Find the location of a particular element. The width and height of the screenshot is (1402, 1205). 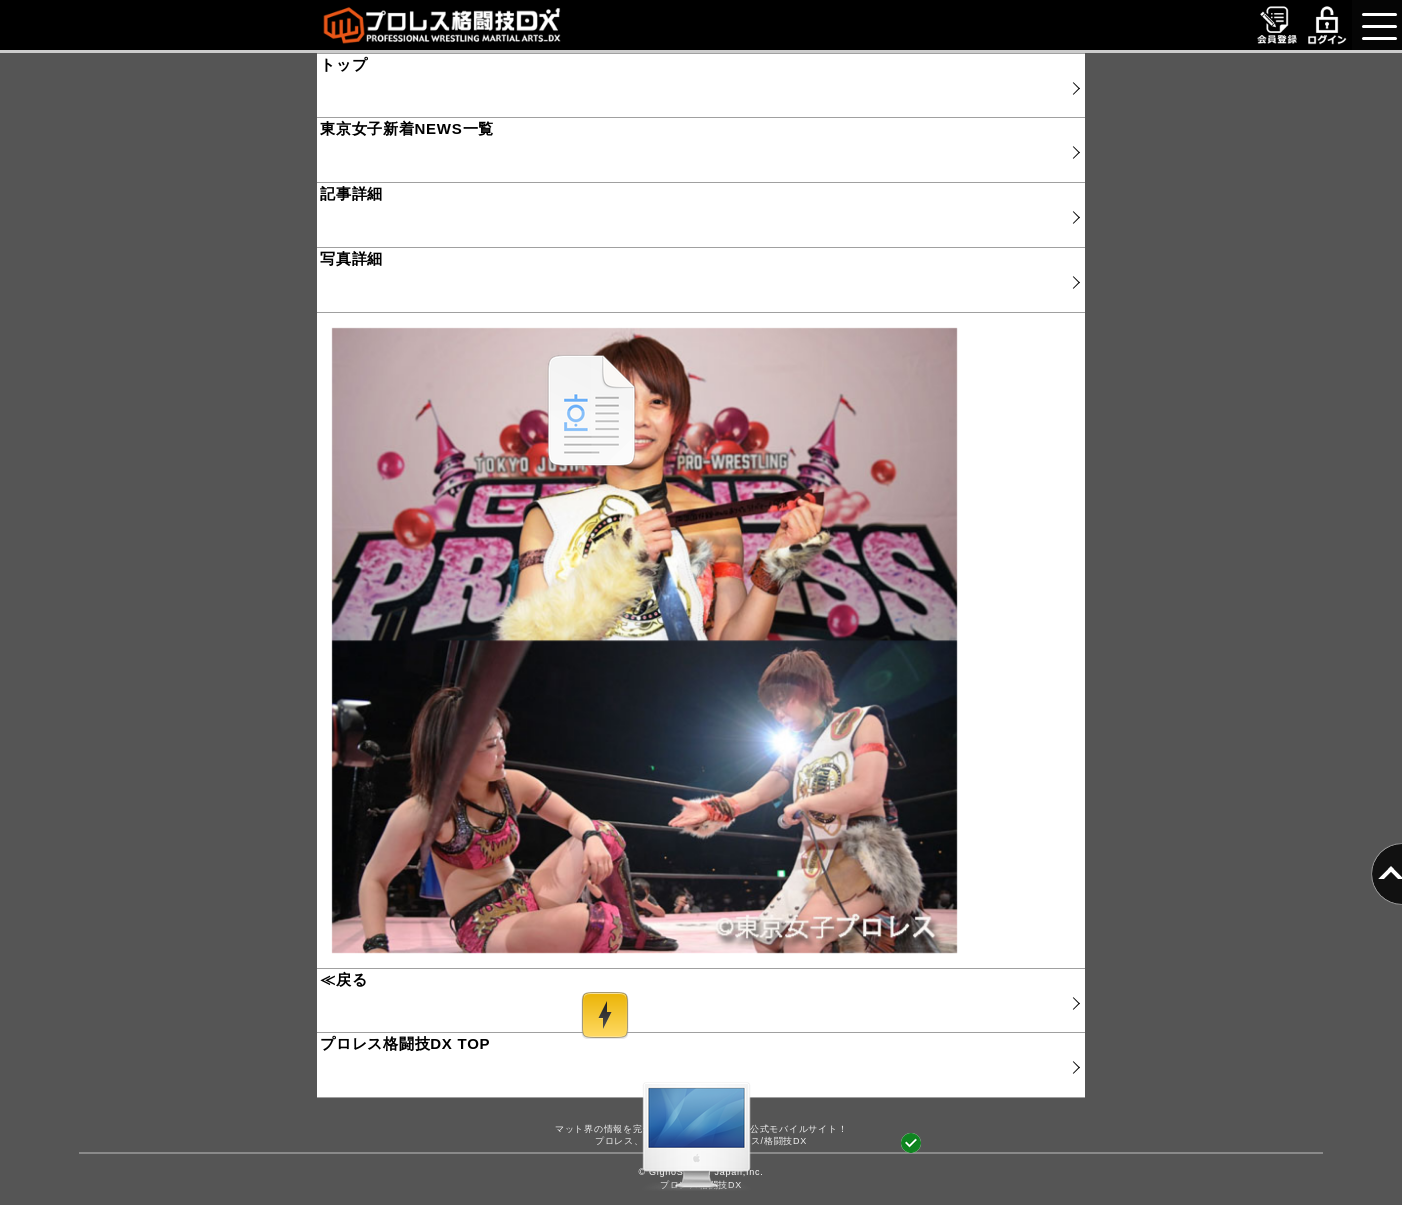

access power and battery settings is located at coordinates (605, 1015).